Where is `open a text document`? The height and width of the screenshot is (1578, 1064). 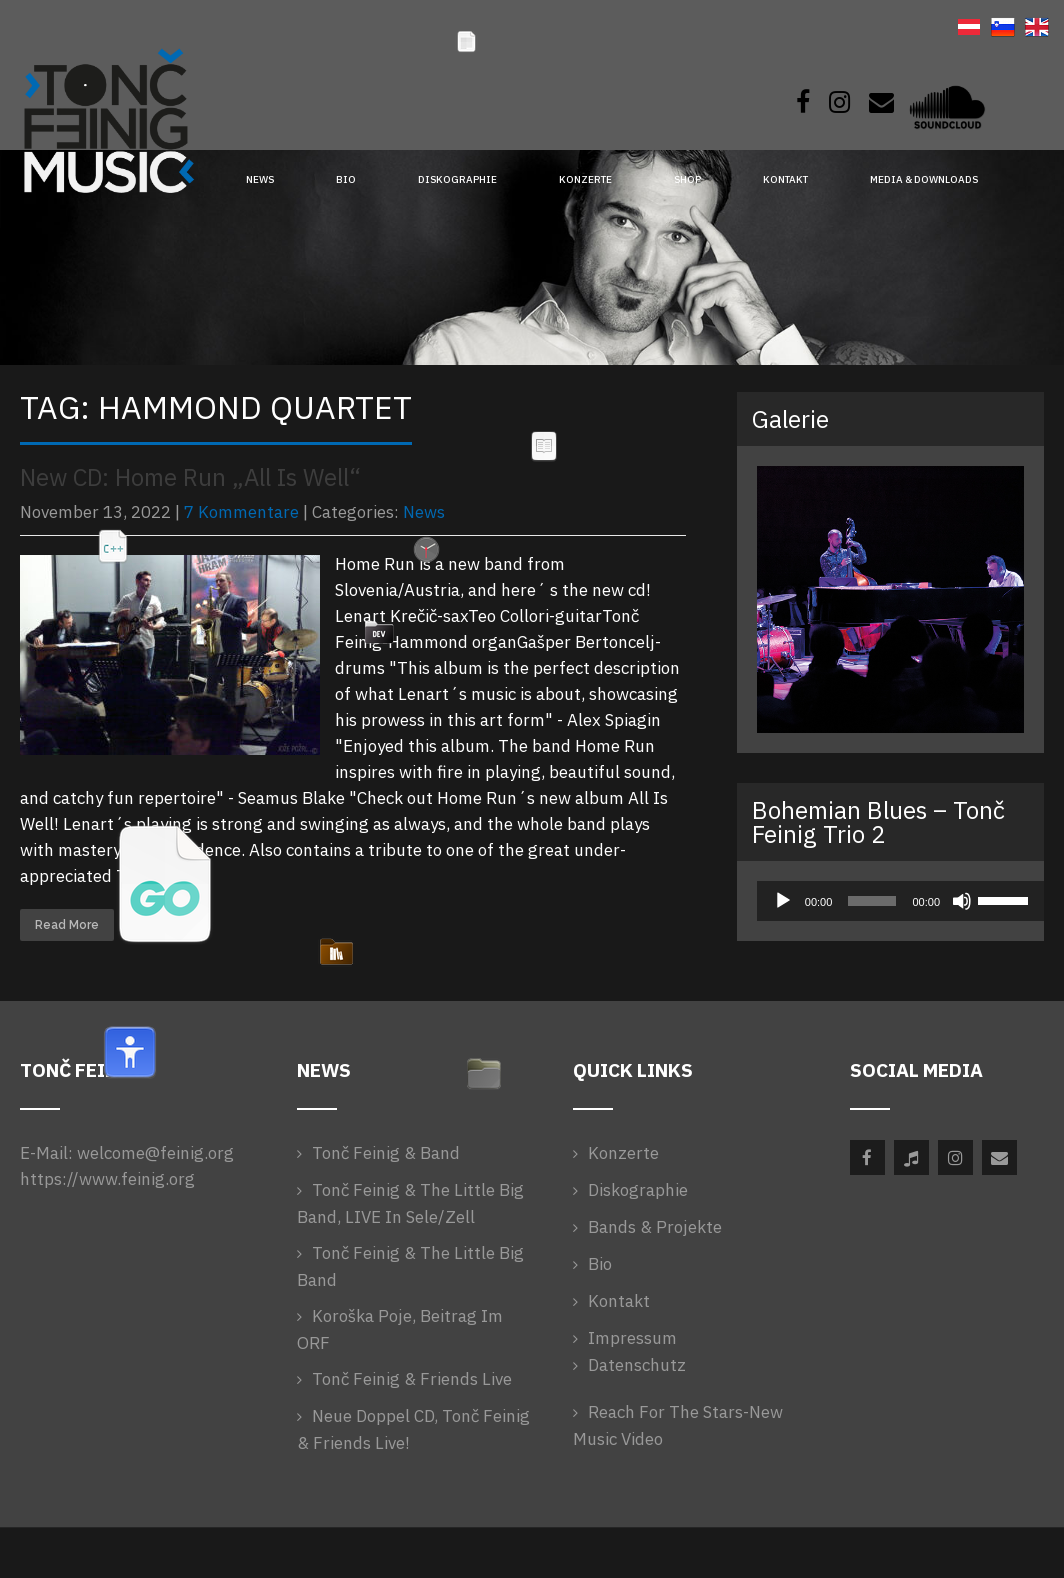
open a text document is located at coordinates (466, 41).